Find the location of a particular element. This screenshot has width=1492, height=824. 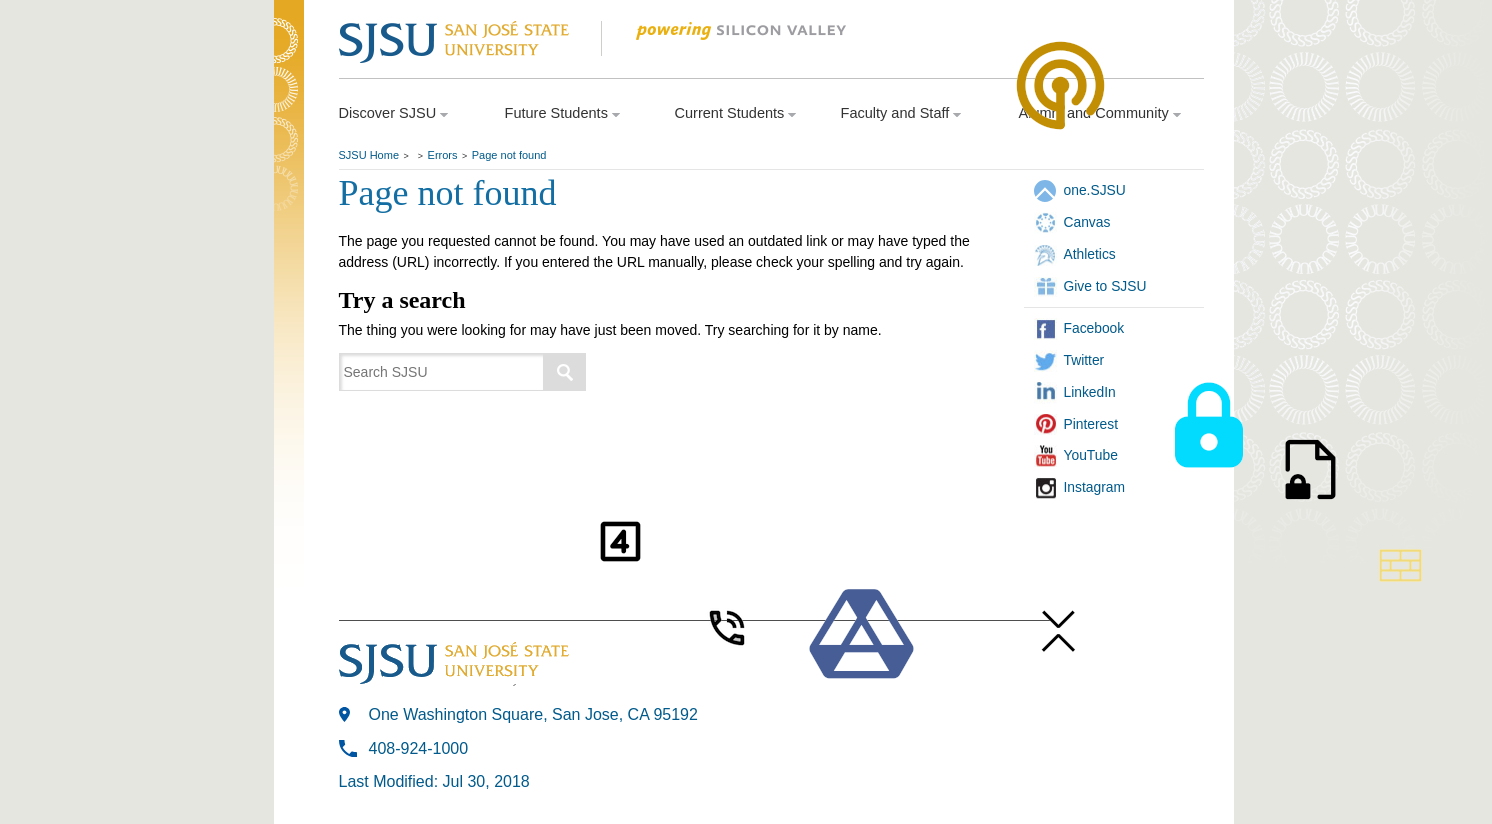

indicates a locked or secured item is located at coordinates (1209, 425).